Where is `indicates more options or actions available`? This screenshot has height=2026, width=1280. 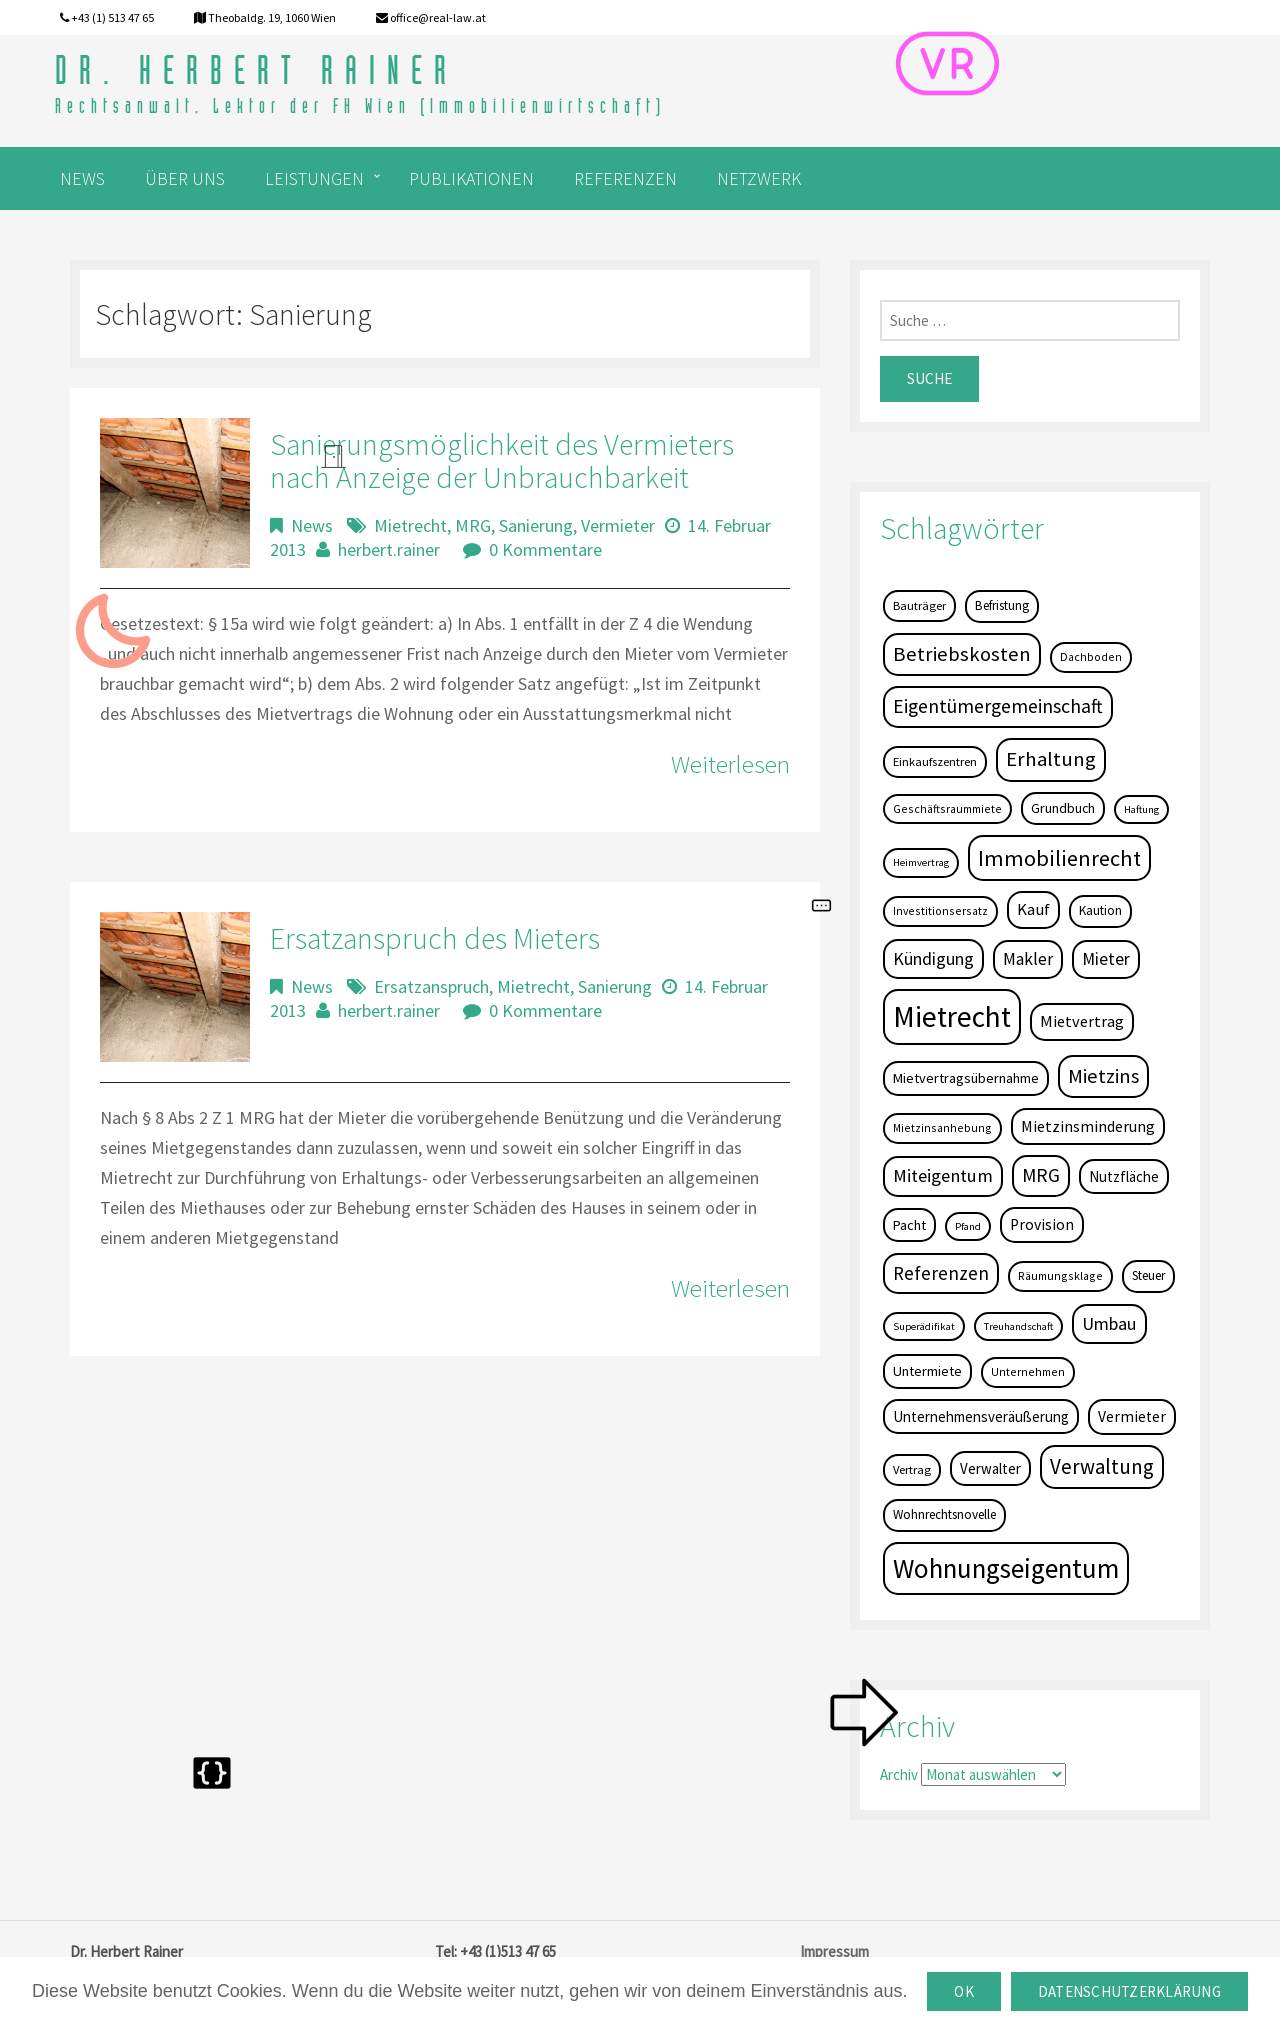
indicates more options or actions available is located at coordinates (821, 905).